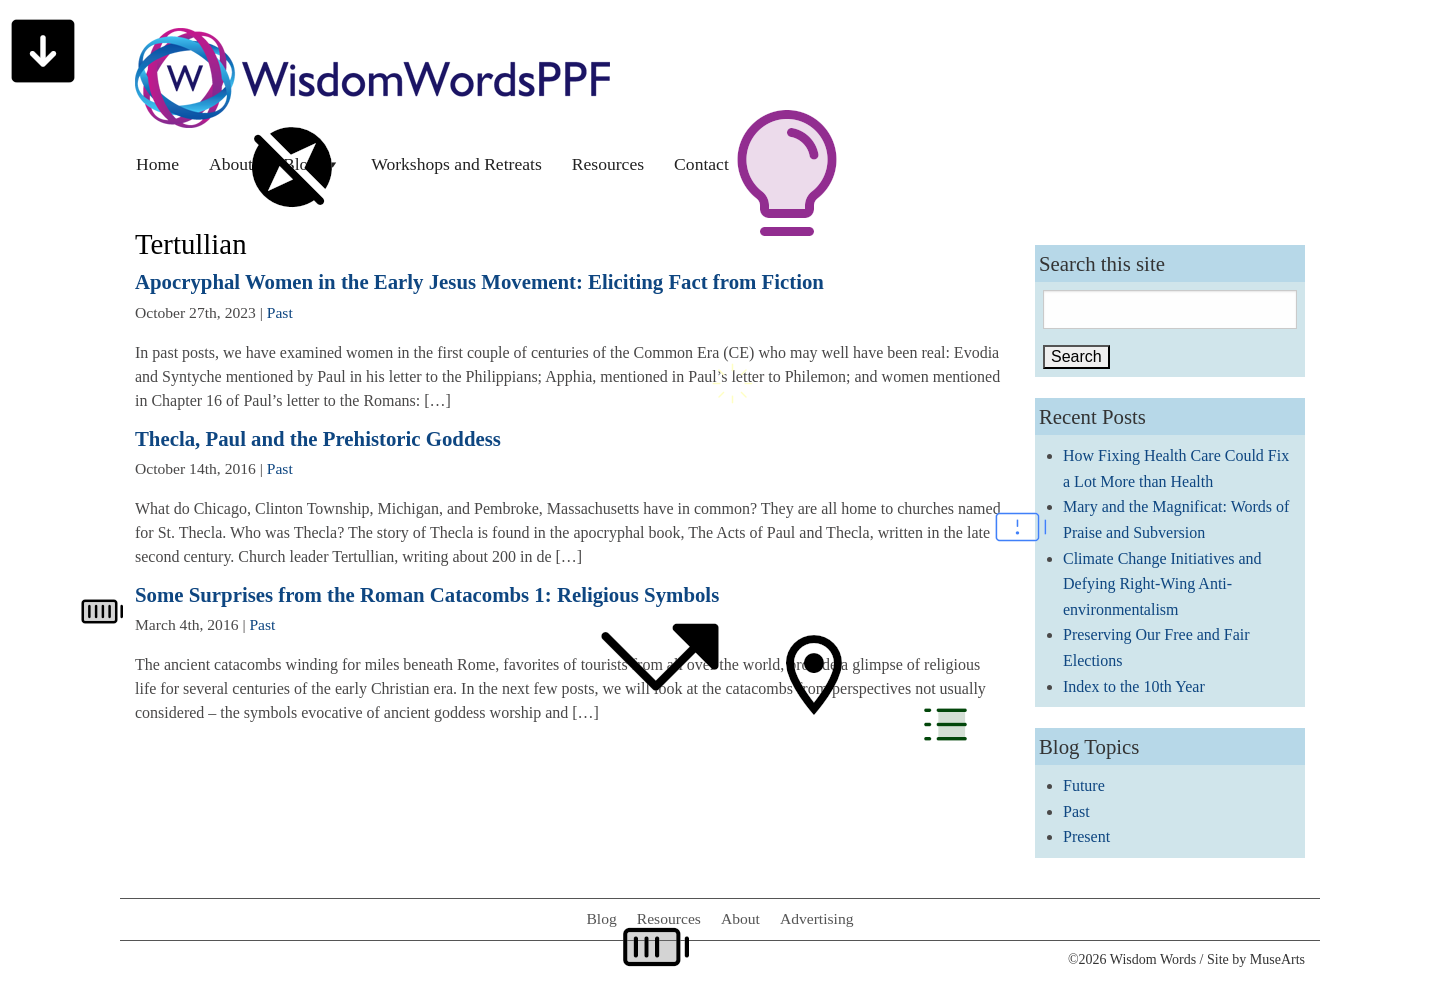 The image size is (1440, 992). I want to click on reply to a message or email, so click(660, 653).